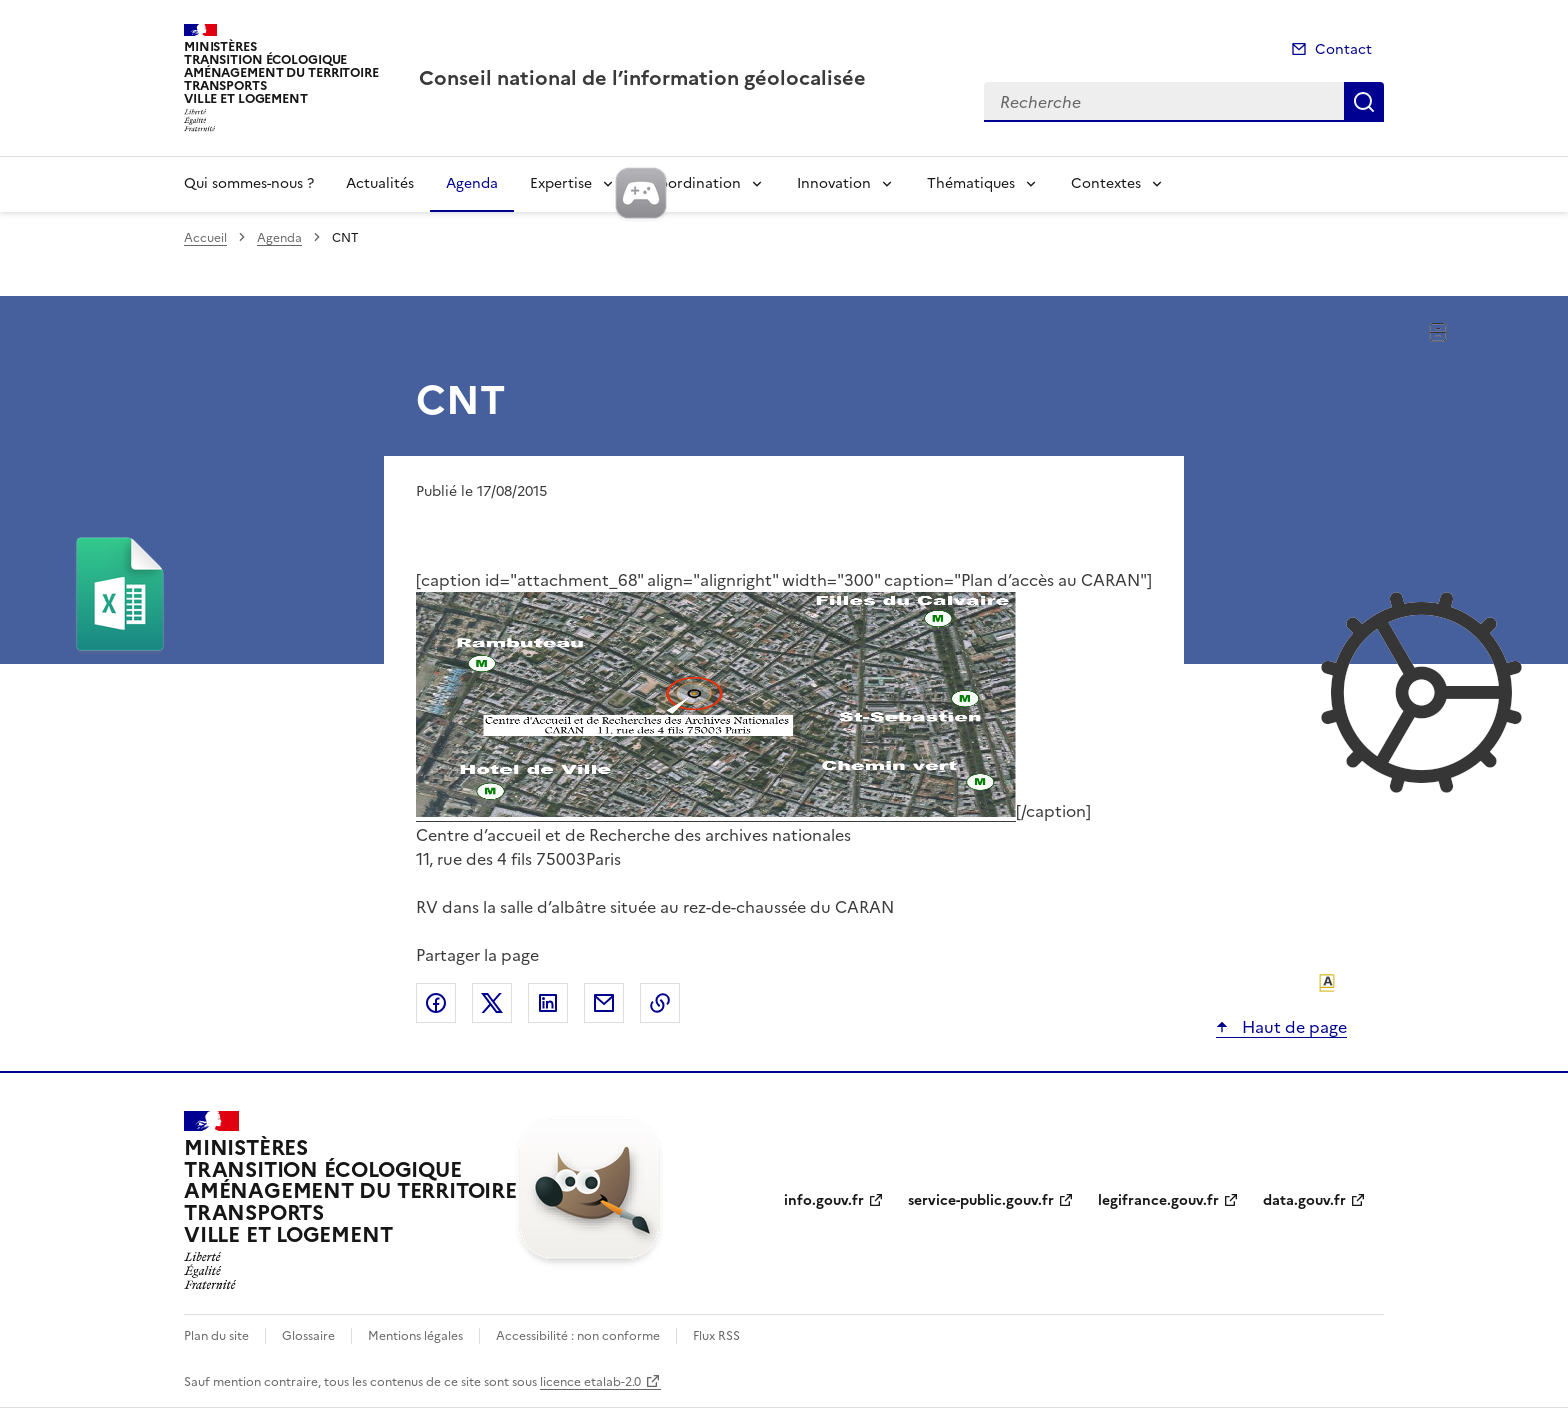  What do you see at coordinates (1438, 333) in the screenshot?
I see `access file history settings` at bounding box center [1438, 333].